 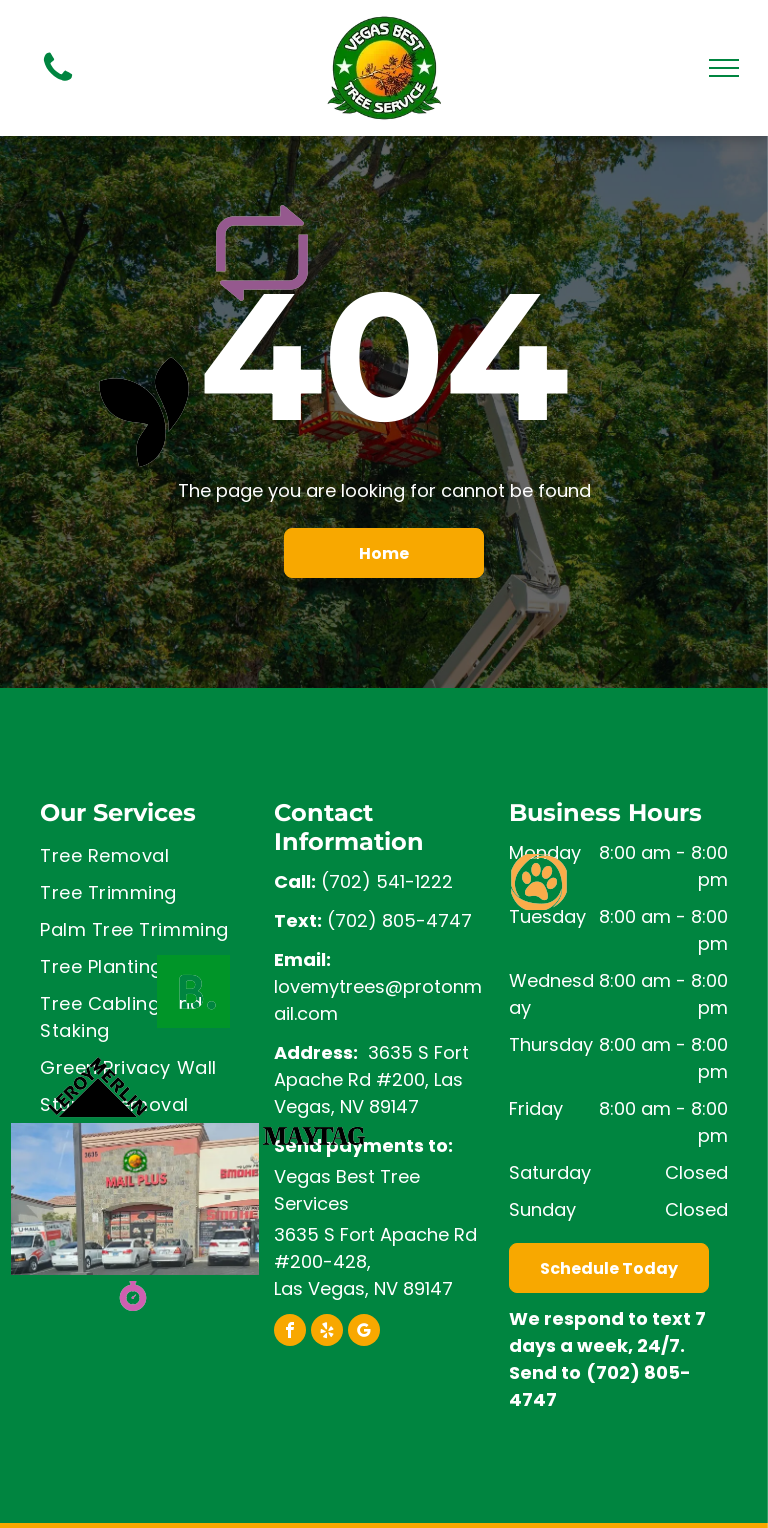 I want to click on open the Booking.com app, so click(x=193, y=991).